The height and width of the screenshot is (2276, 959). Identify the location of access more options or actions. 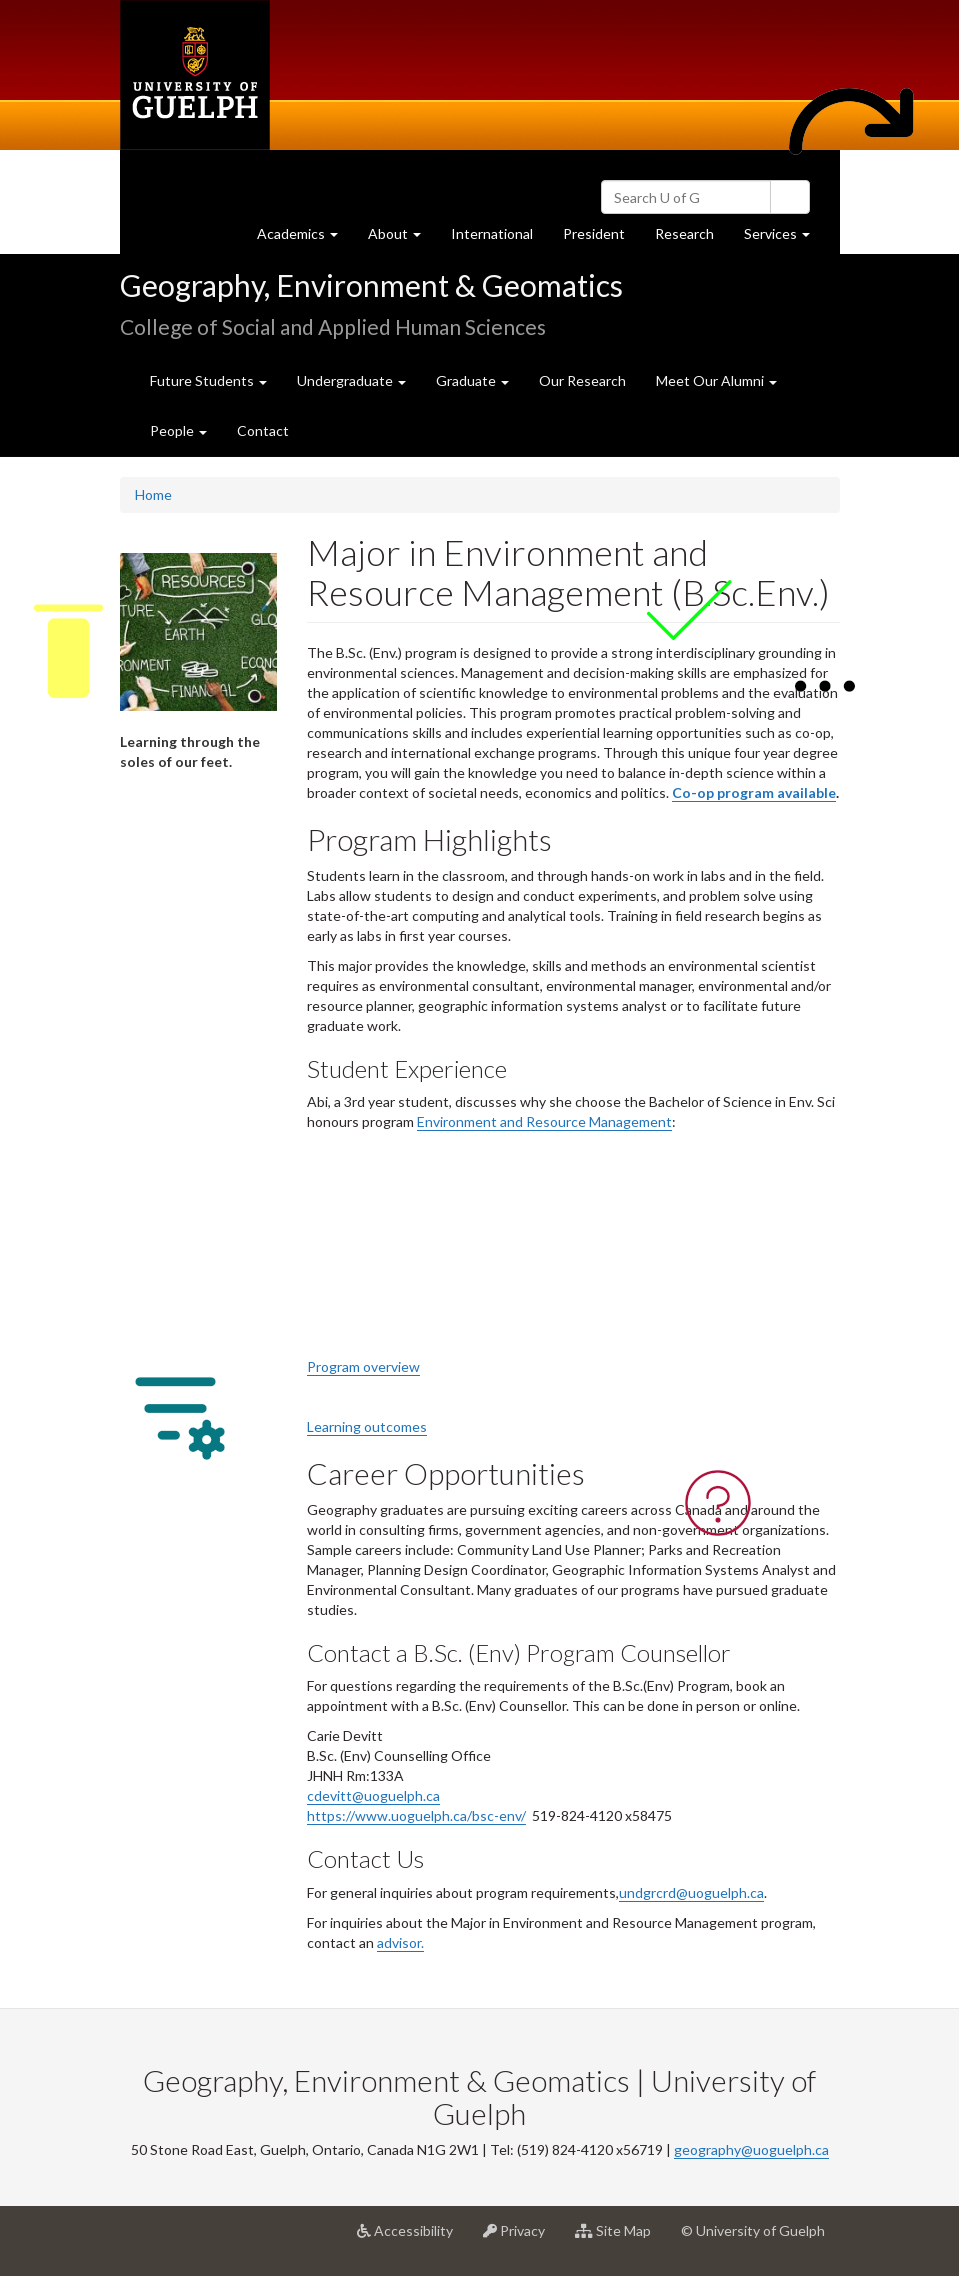
(825, 688).